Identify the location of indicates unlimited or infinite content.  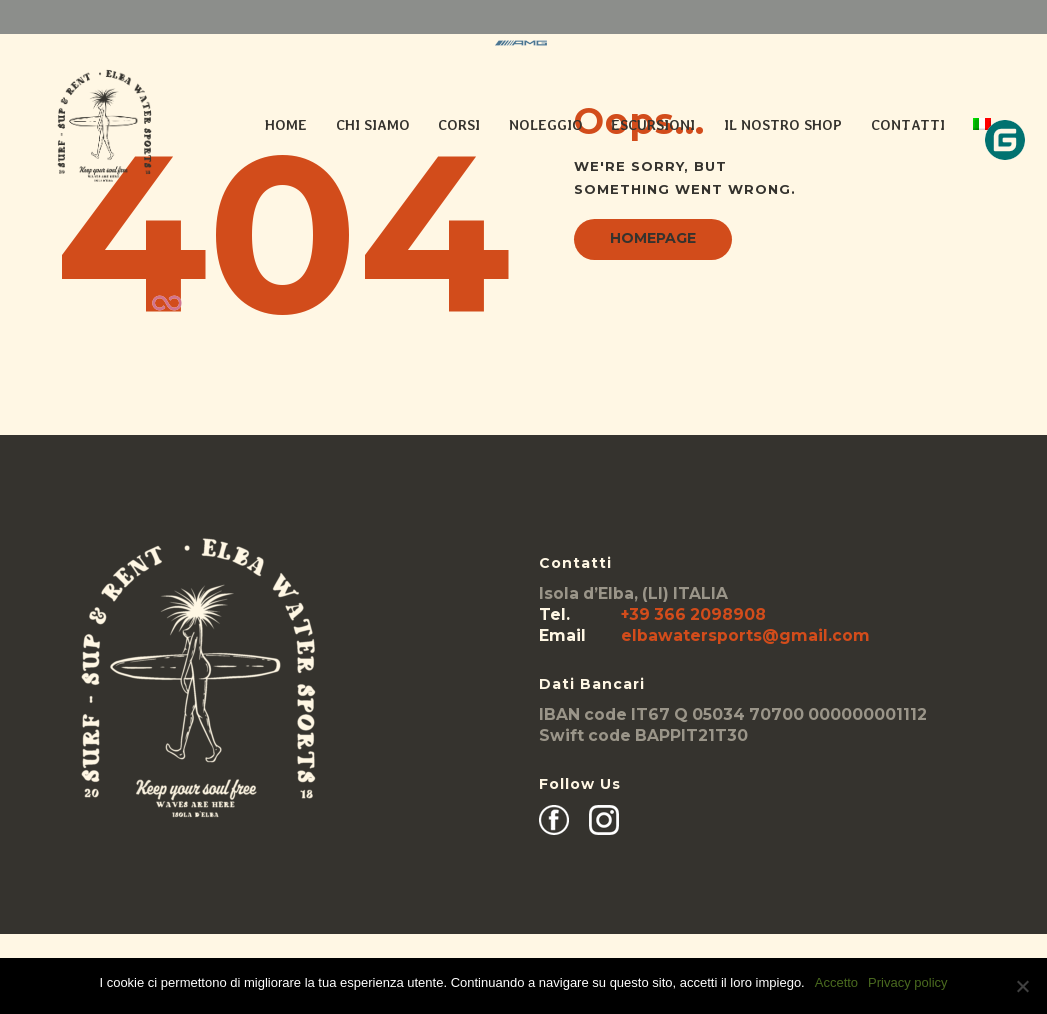
(167, 303).